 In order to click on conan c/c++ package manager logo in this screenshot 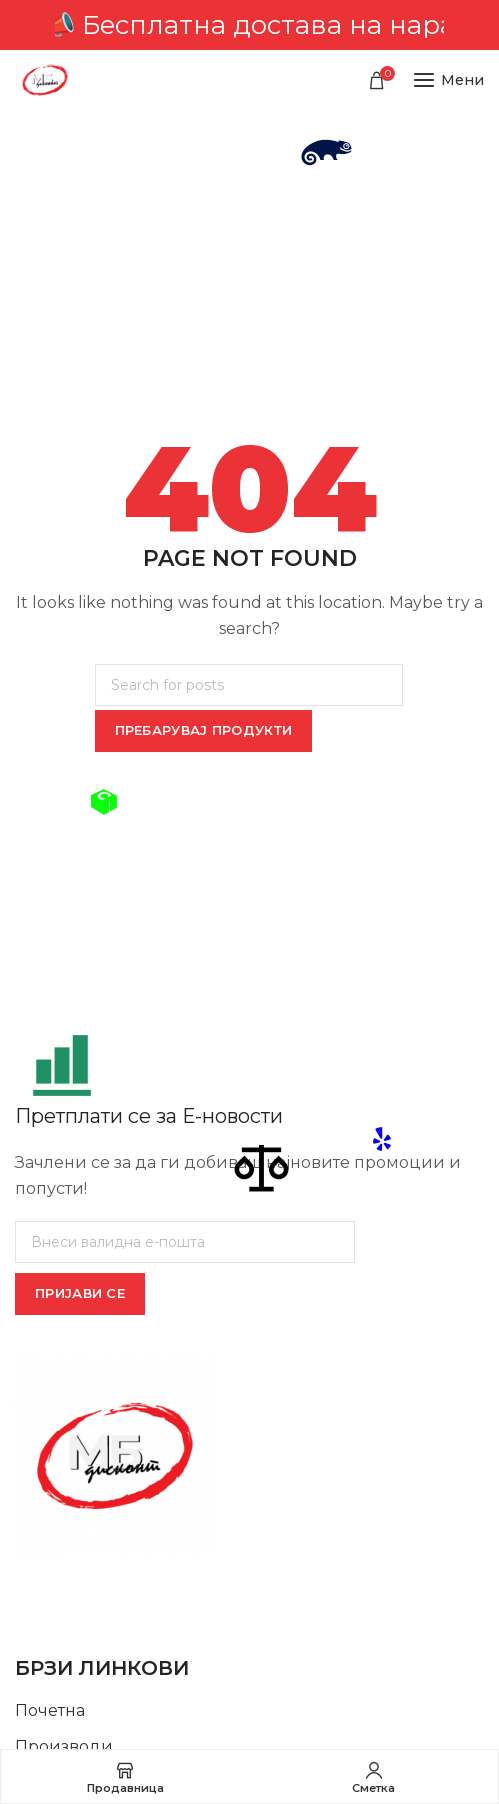, I will do `click(104, 802)`.